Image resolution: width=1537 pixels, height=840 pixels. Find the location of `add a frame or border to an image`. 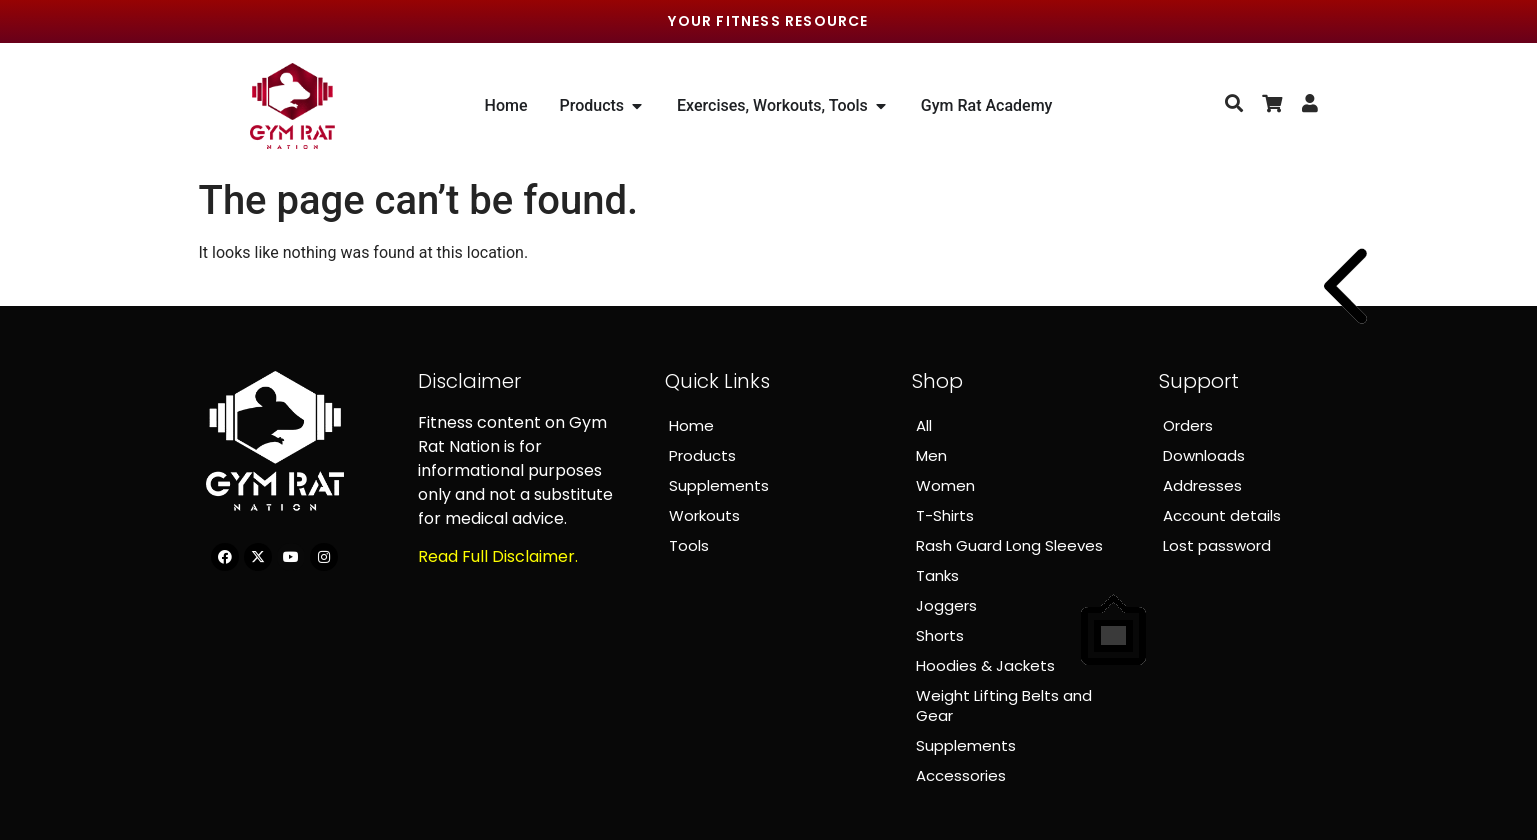

add a frame or border to an image is located at coordinates (1113, 632).